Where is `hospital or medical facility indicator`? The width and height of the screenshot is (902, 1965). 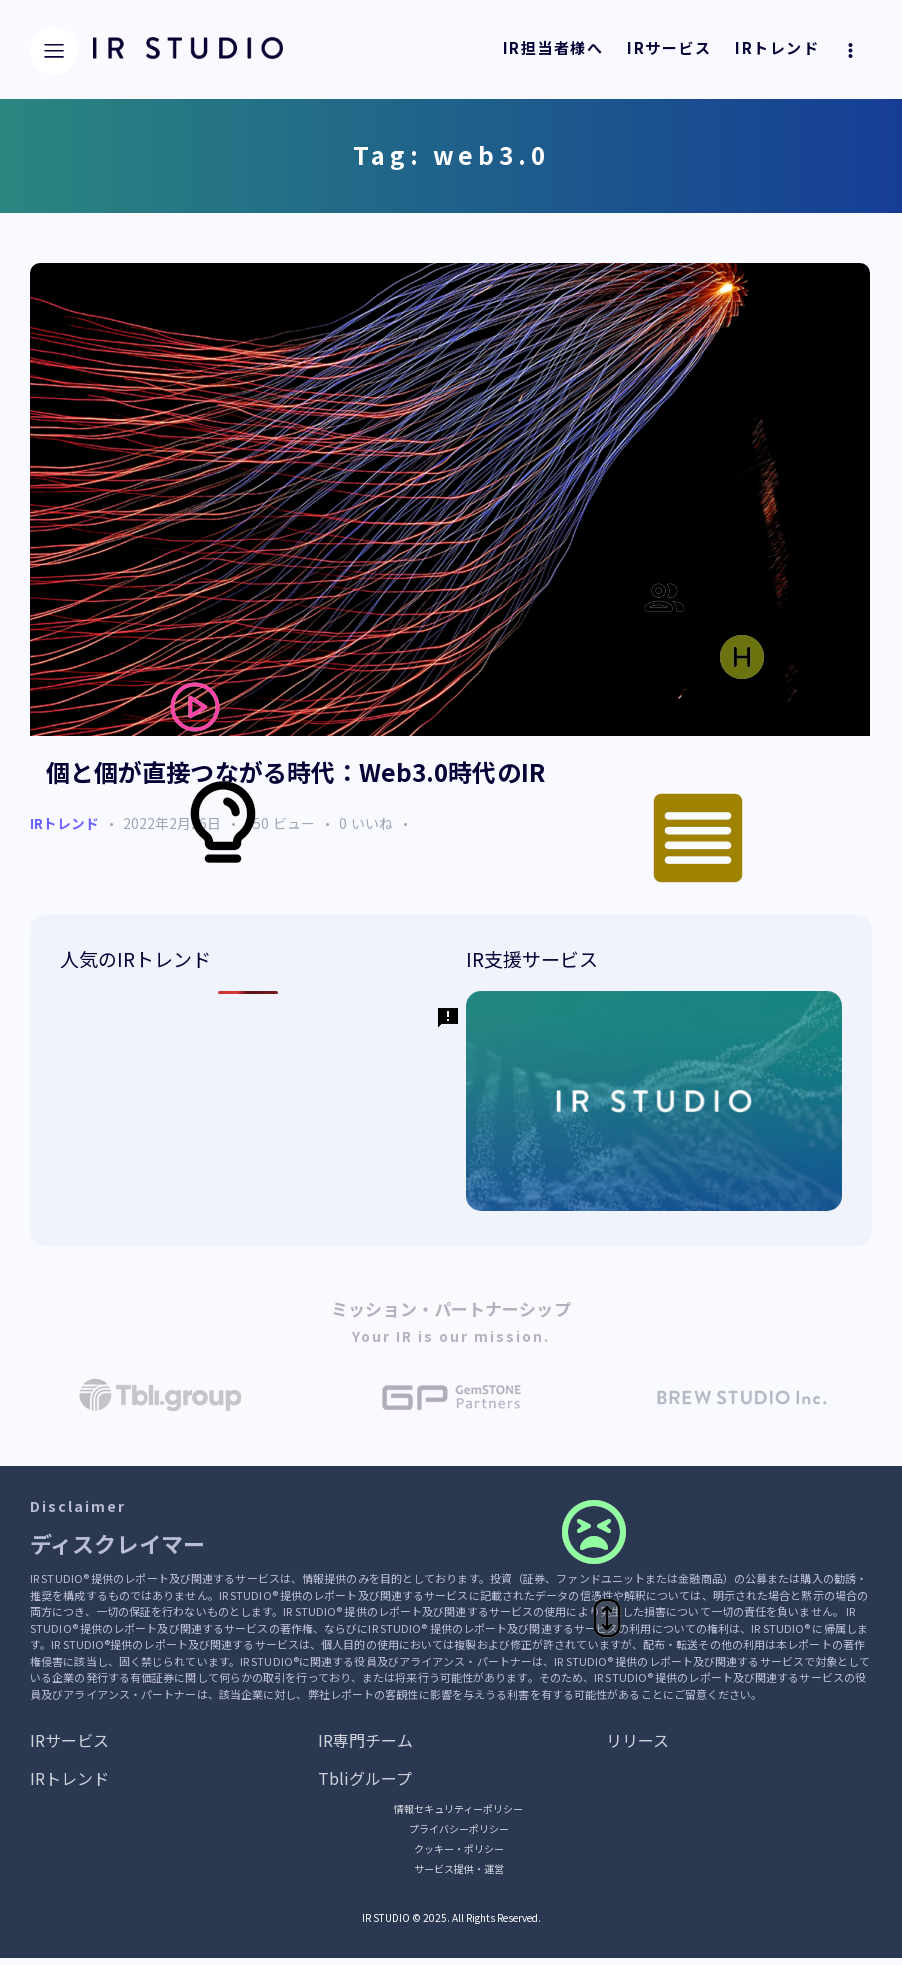 hospital or medical facility indicator is located at coordinates (742, 657).